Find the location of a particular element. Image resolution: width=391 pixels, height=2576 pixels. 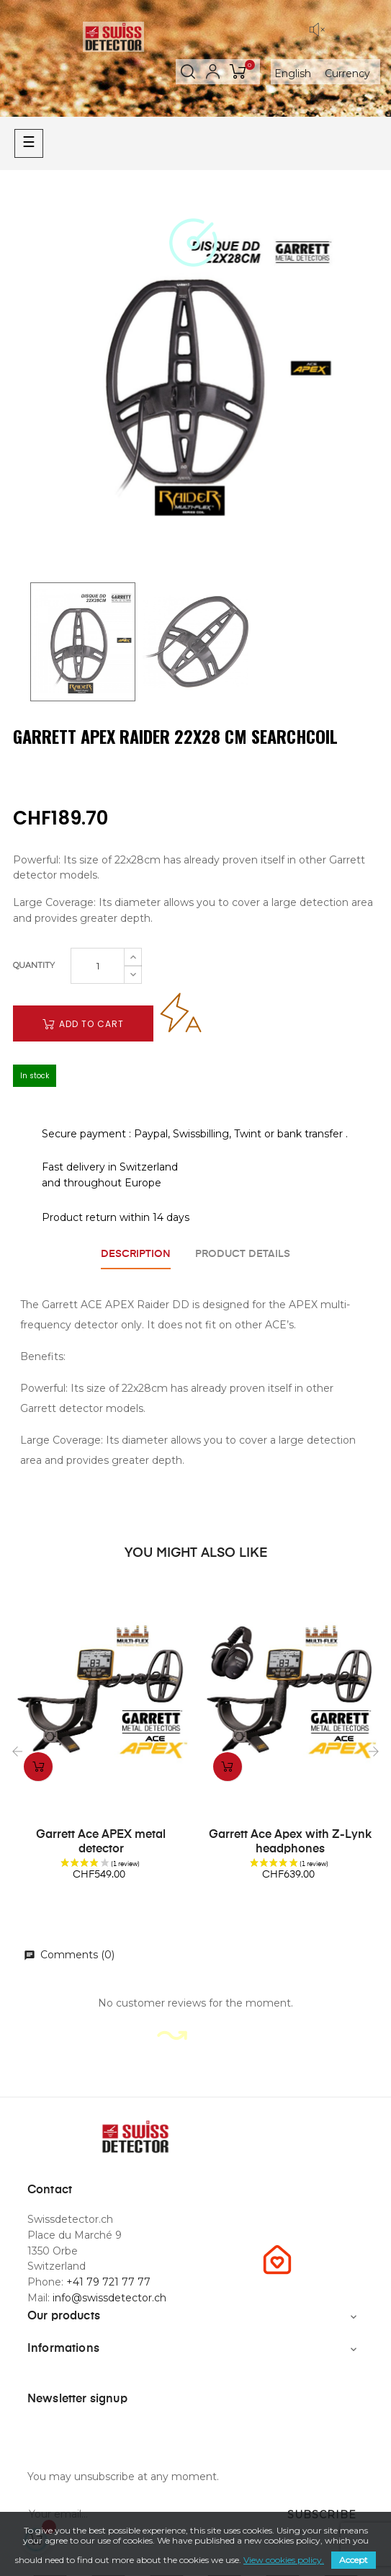

toggle auto-flash mode for camera is located at coordinates (180, 1014).